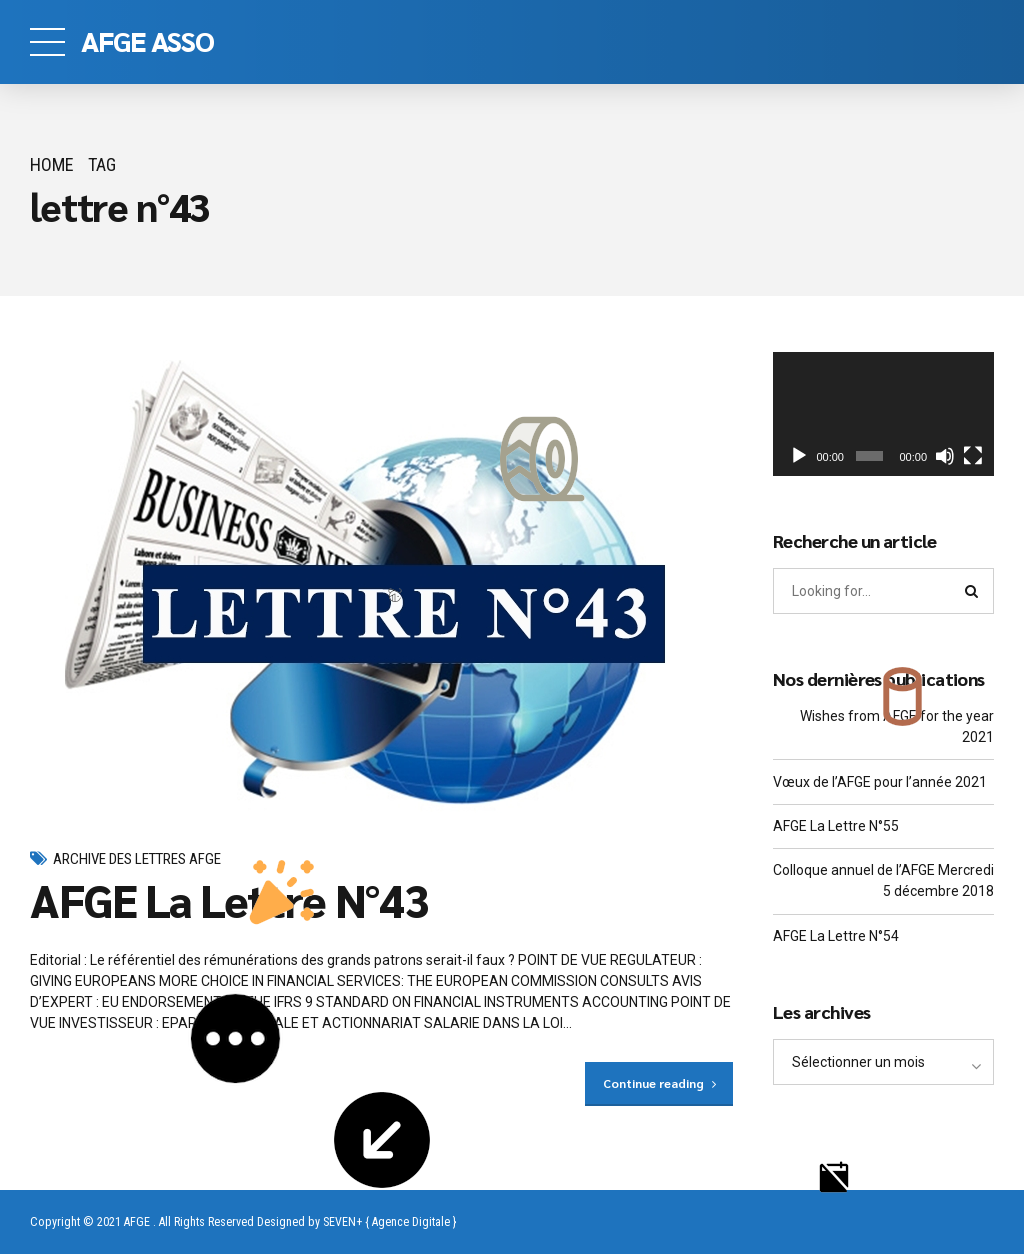  I want to click on open the New York Times app, so click(395, 595).